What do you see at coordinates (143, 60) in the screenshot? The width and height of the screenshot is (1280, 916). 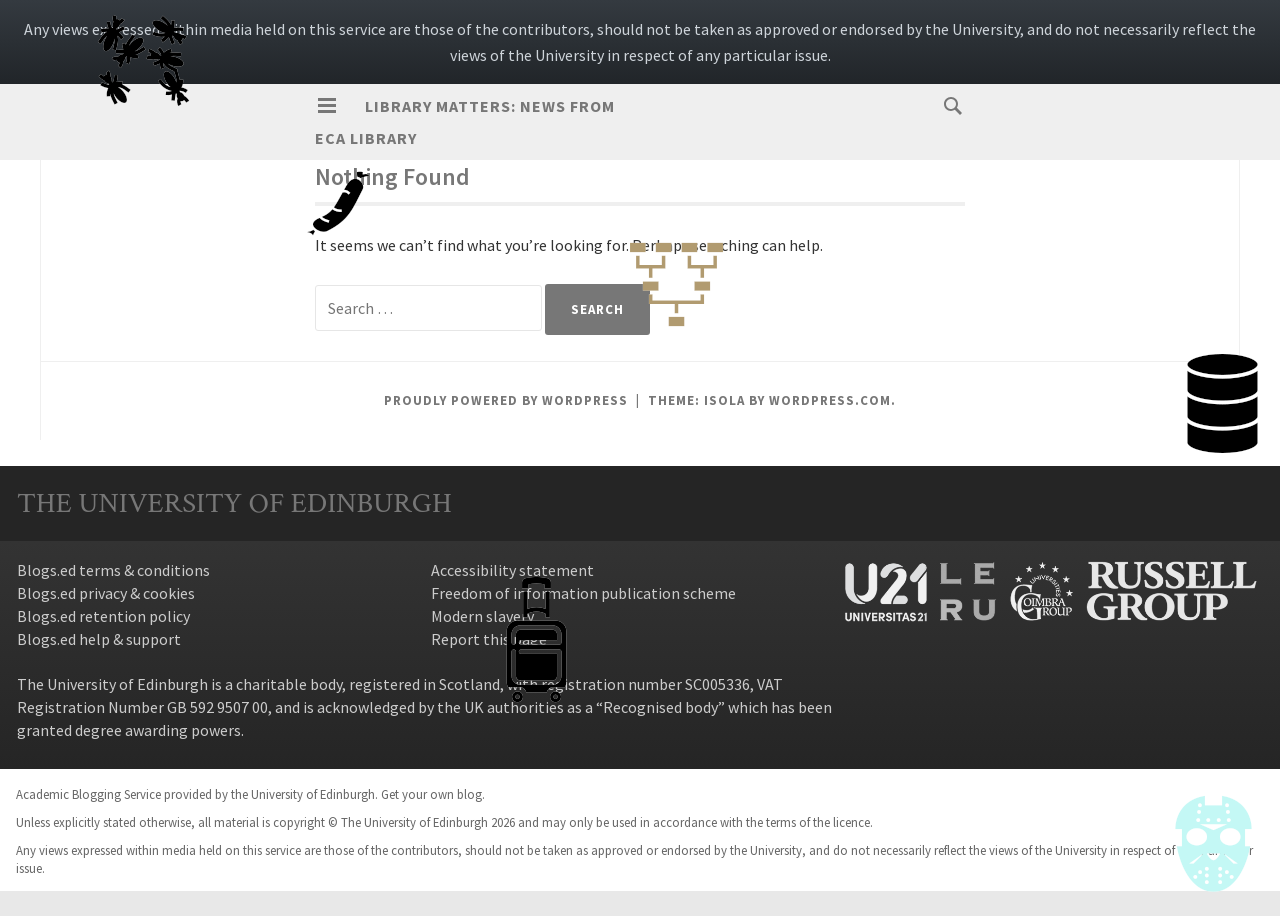 I see `indicates insect infestation or pest problem in a game` at bounding box center [143, 60].